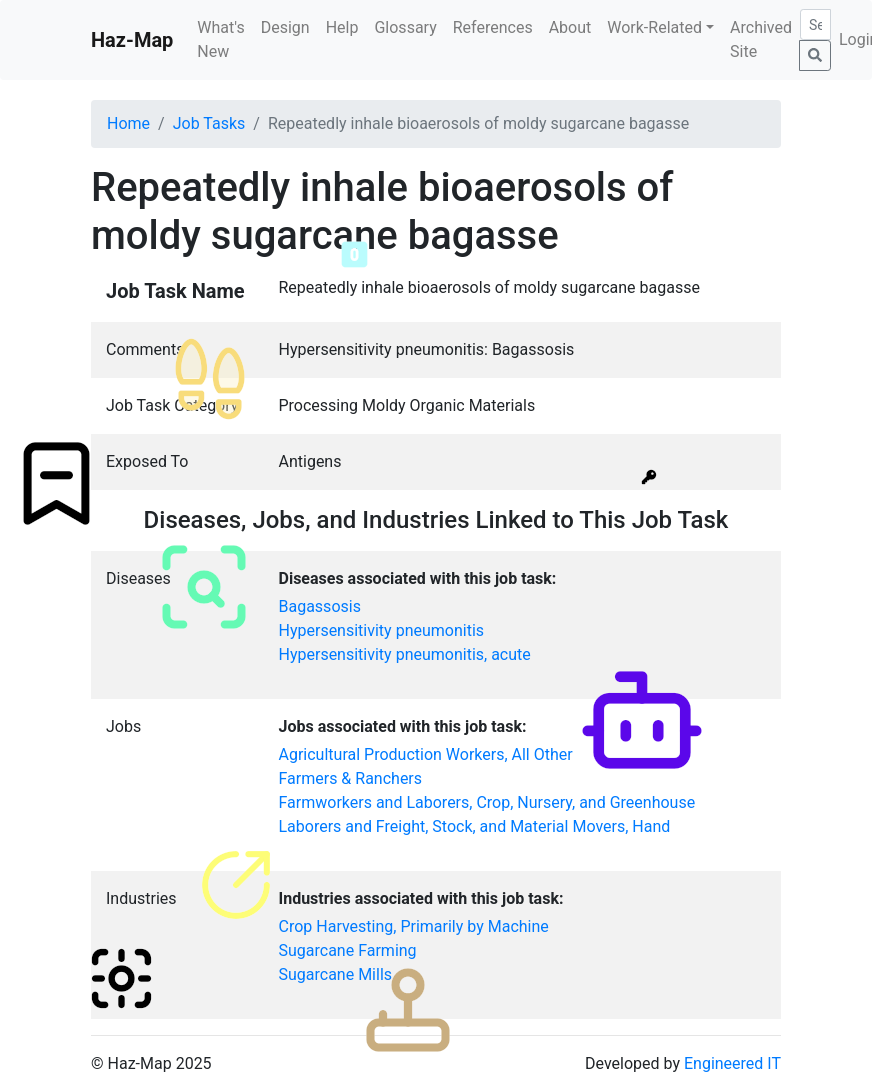 This screenshot has height=1092, width=872. Describe the element at coordinates (649, 477) in the screenshot. I see `access security or password settings` at that location.